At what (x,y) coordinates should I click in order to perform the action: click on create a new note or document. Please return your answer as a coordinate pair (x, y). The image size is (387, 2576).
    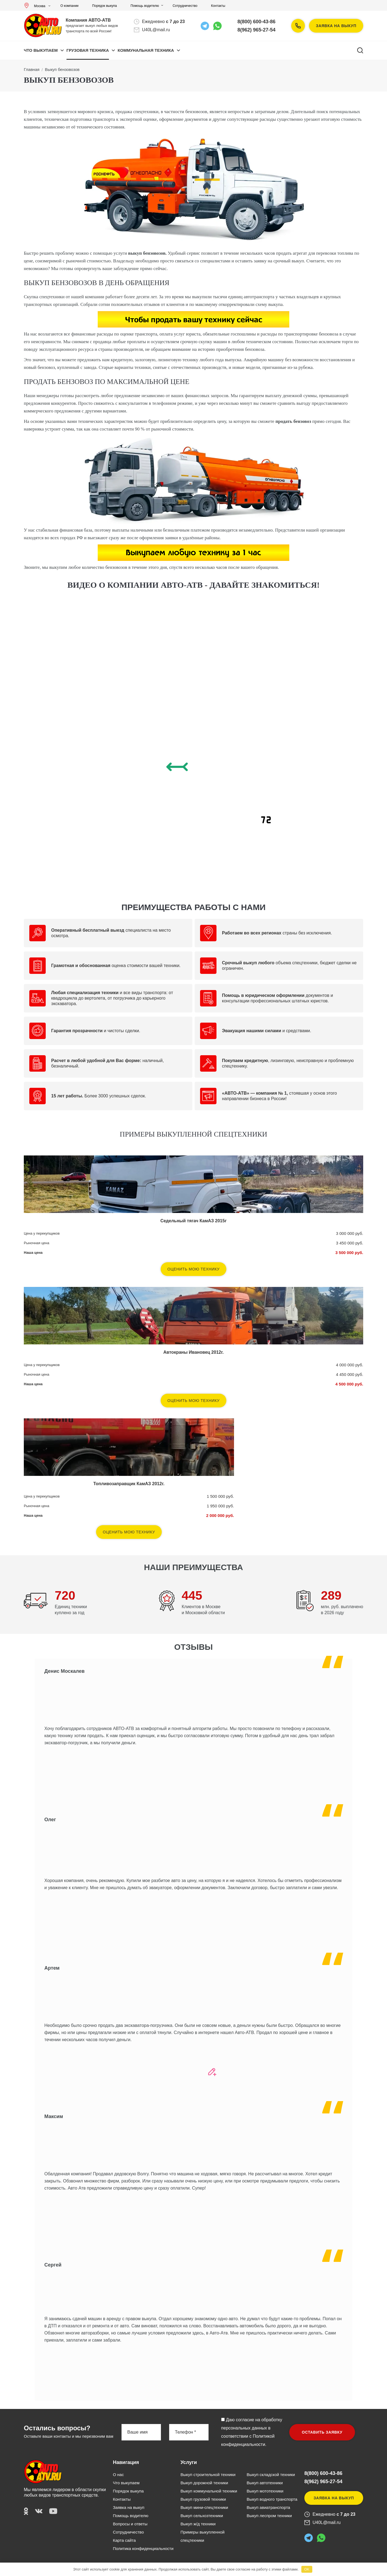
    Looking at the image, I should click on (212, 2072).